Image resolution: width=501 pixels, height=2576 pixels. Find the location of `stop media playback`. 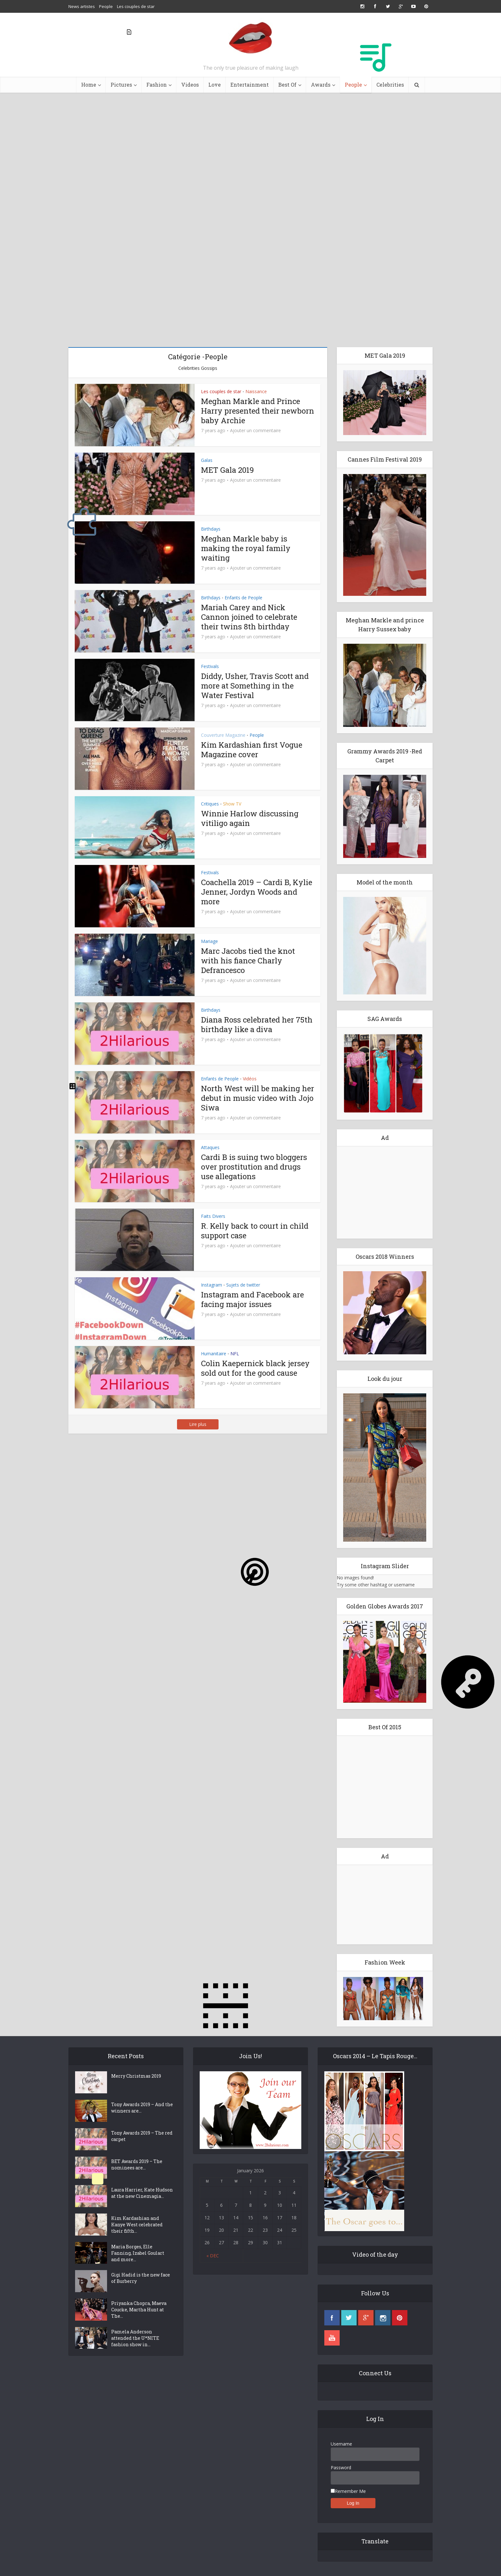

stop media playback is located at coordinates (97, 2179).